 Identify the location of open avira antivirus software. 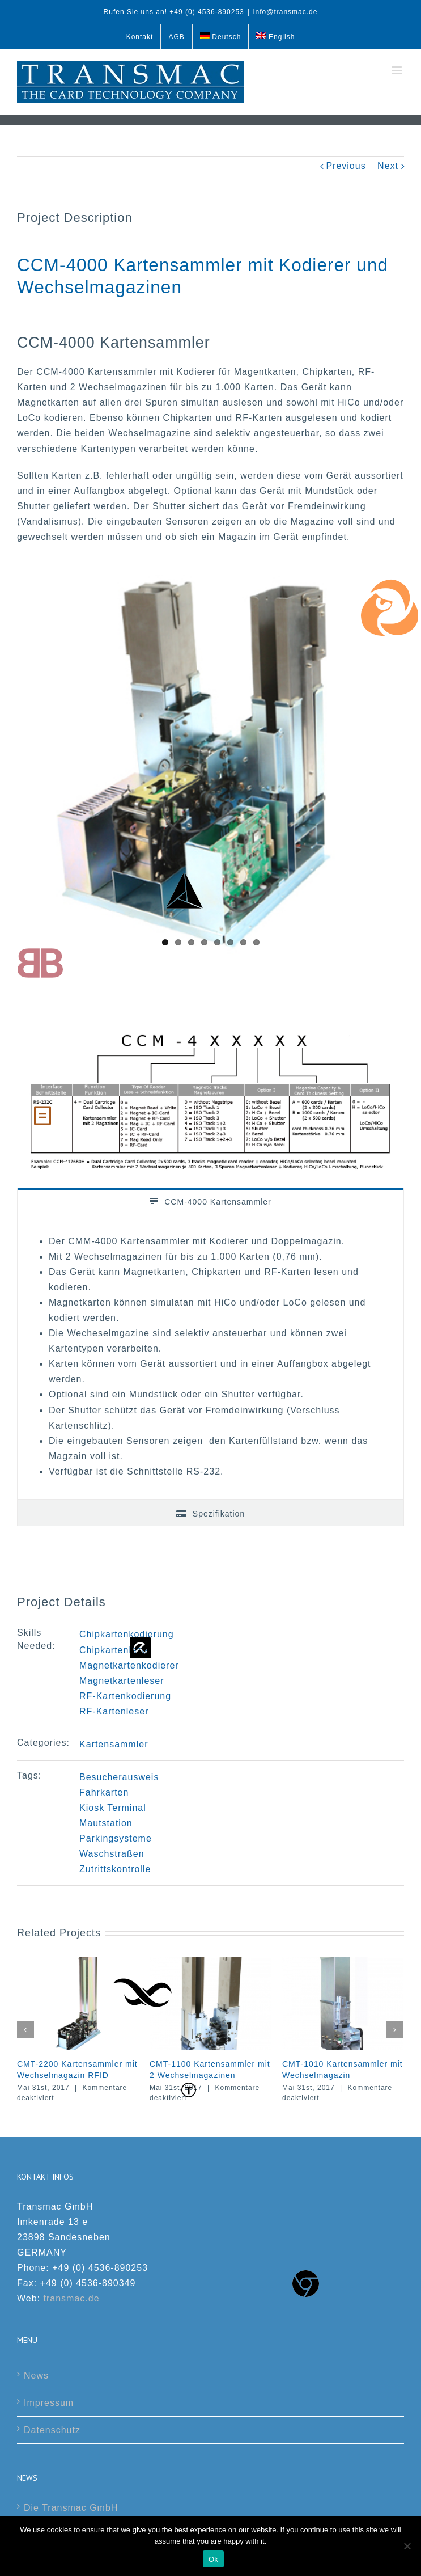
(140, 1648).